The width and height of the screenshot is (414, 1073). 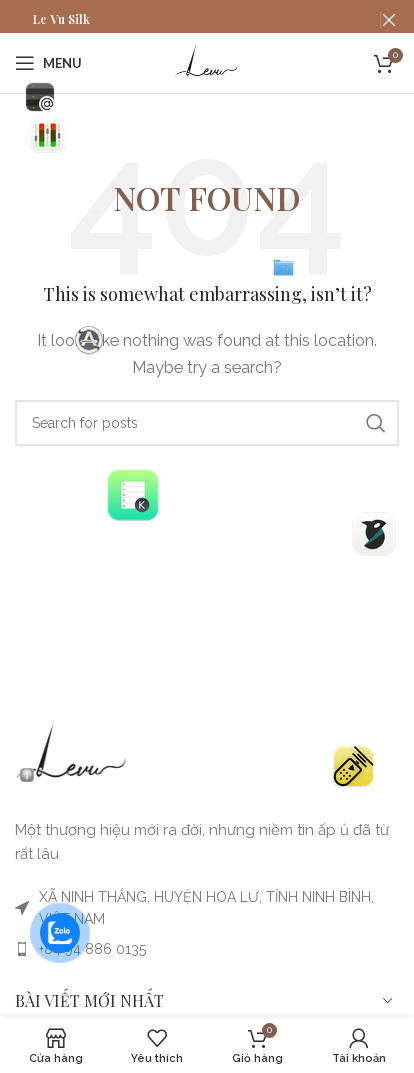 I want to click on open the Podcasts app, so click(x=27, y=775).